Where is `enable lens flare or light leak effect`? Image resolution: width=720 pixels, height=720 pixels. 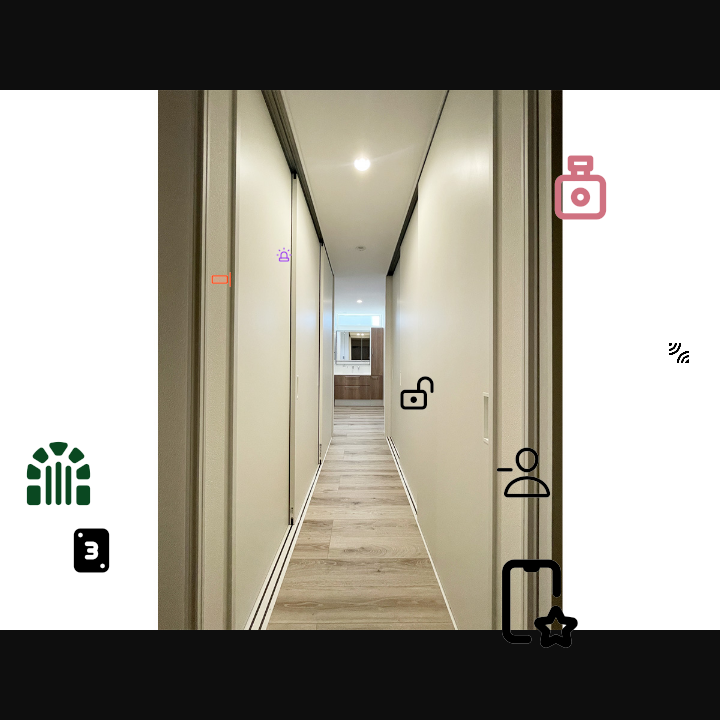
enable lens flare or light leak effect is located at coordinates (679, 353).